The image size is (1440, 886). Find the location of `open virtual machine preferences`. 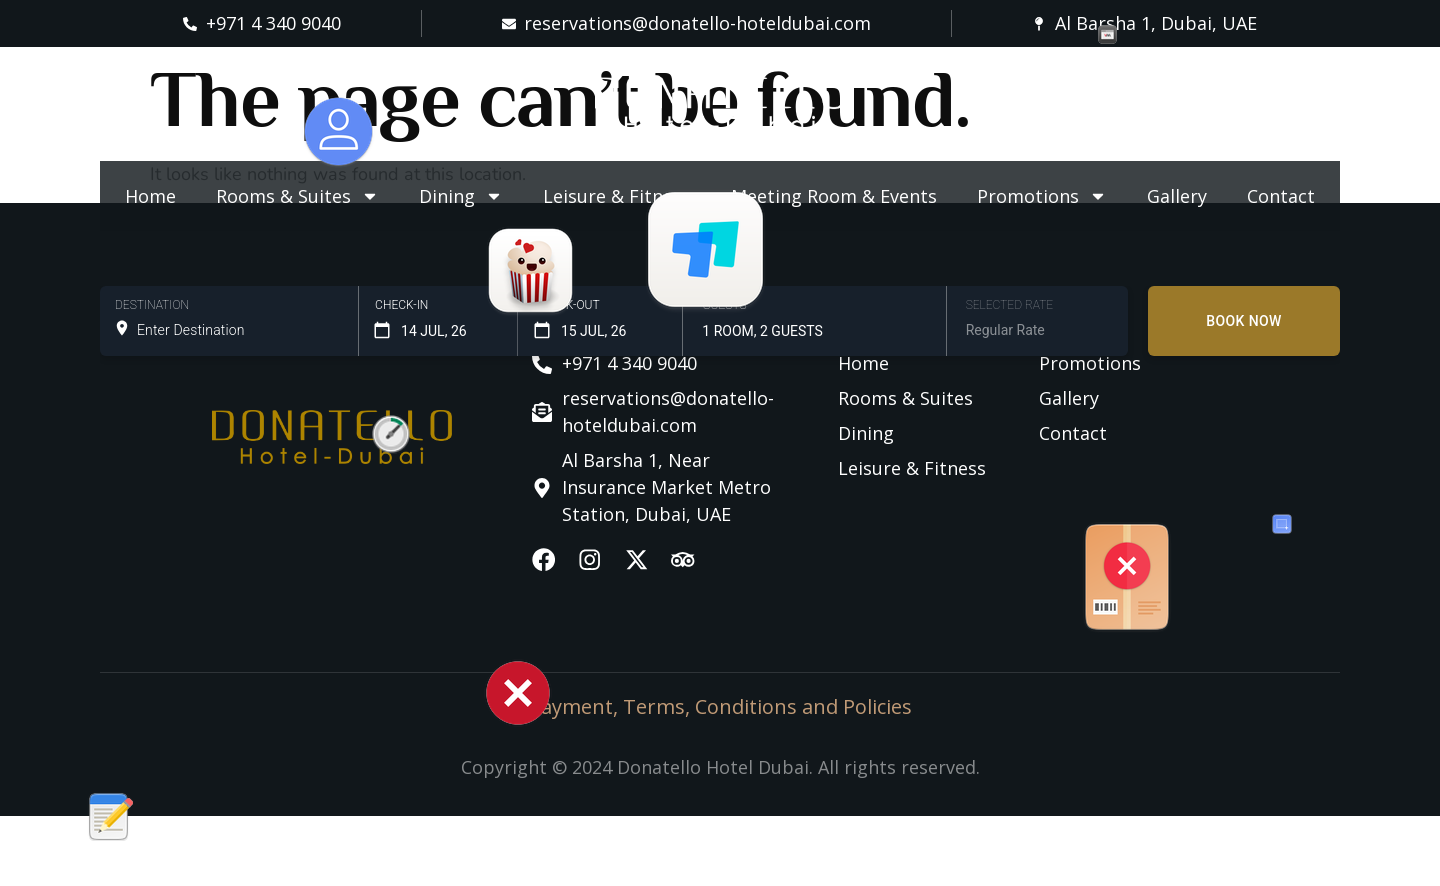

open virtual machine preferences is located at coordinates (1107, 34).